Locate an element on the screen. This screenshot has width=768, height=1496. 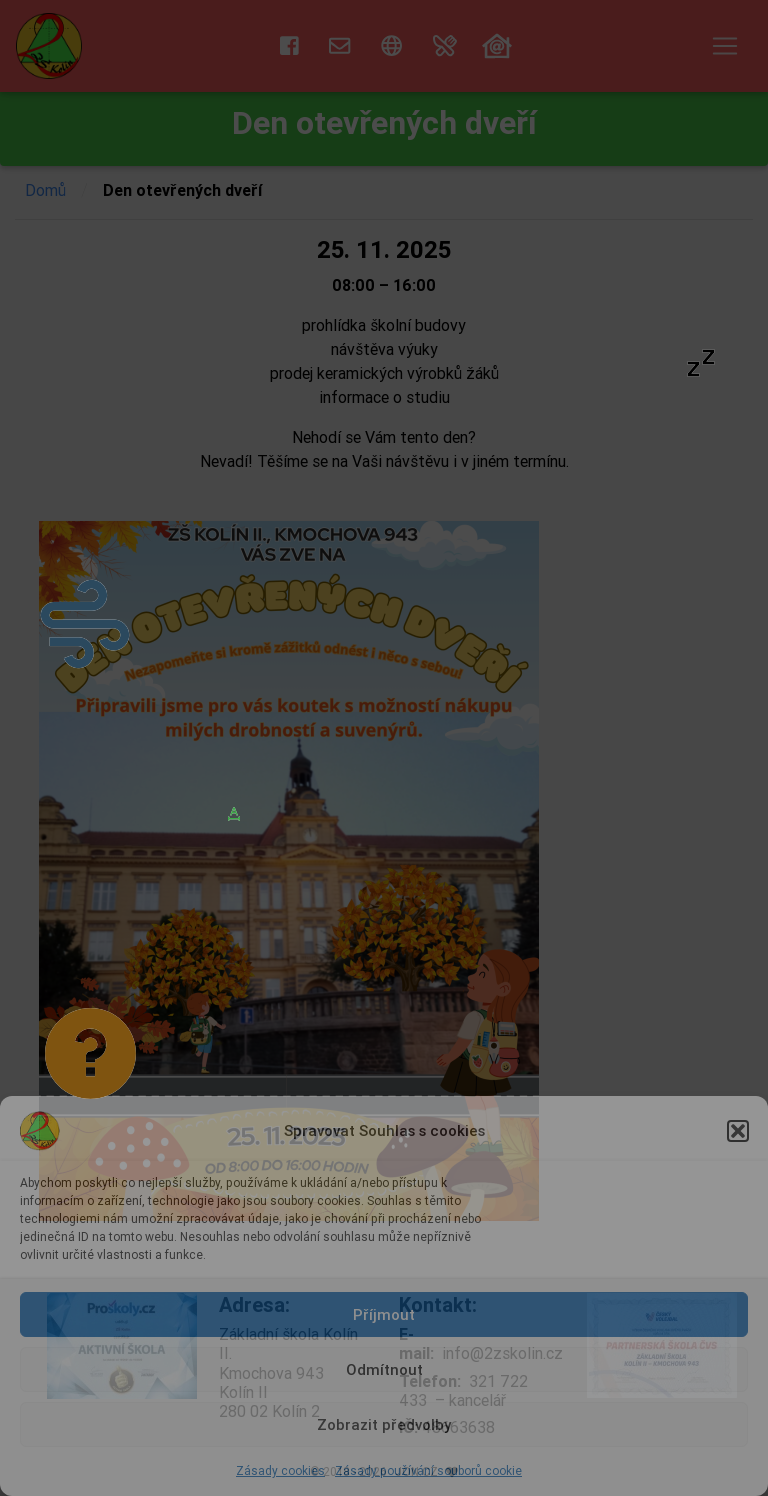
access help or support is located at coordinates (90, 1053).